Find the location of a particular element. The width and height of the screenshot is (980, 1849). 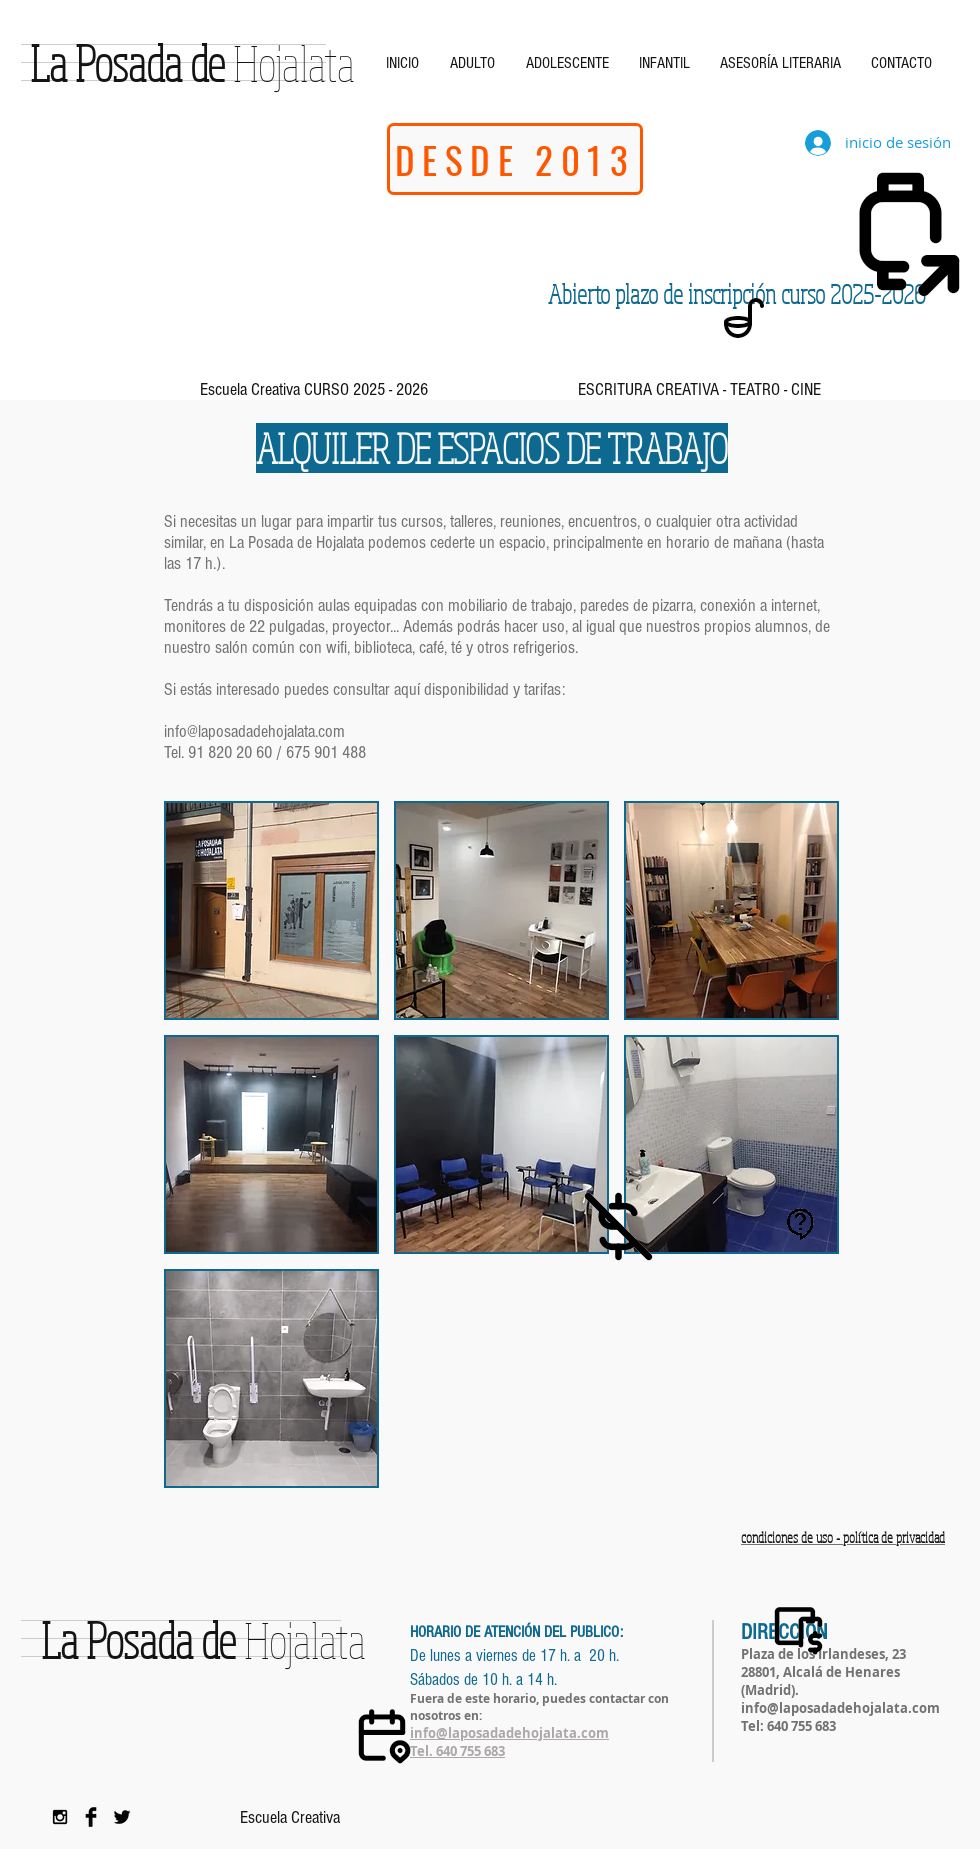

contact customer support is located at coordinates (801, 1224).